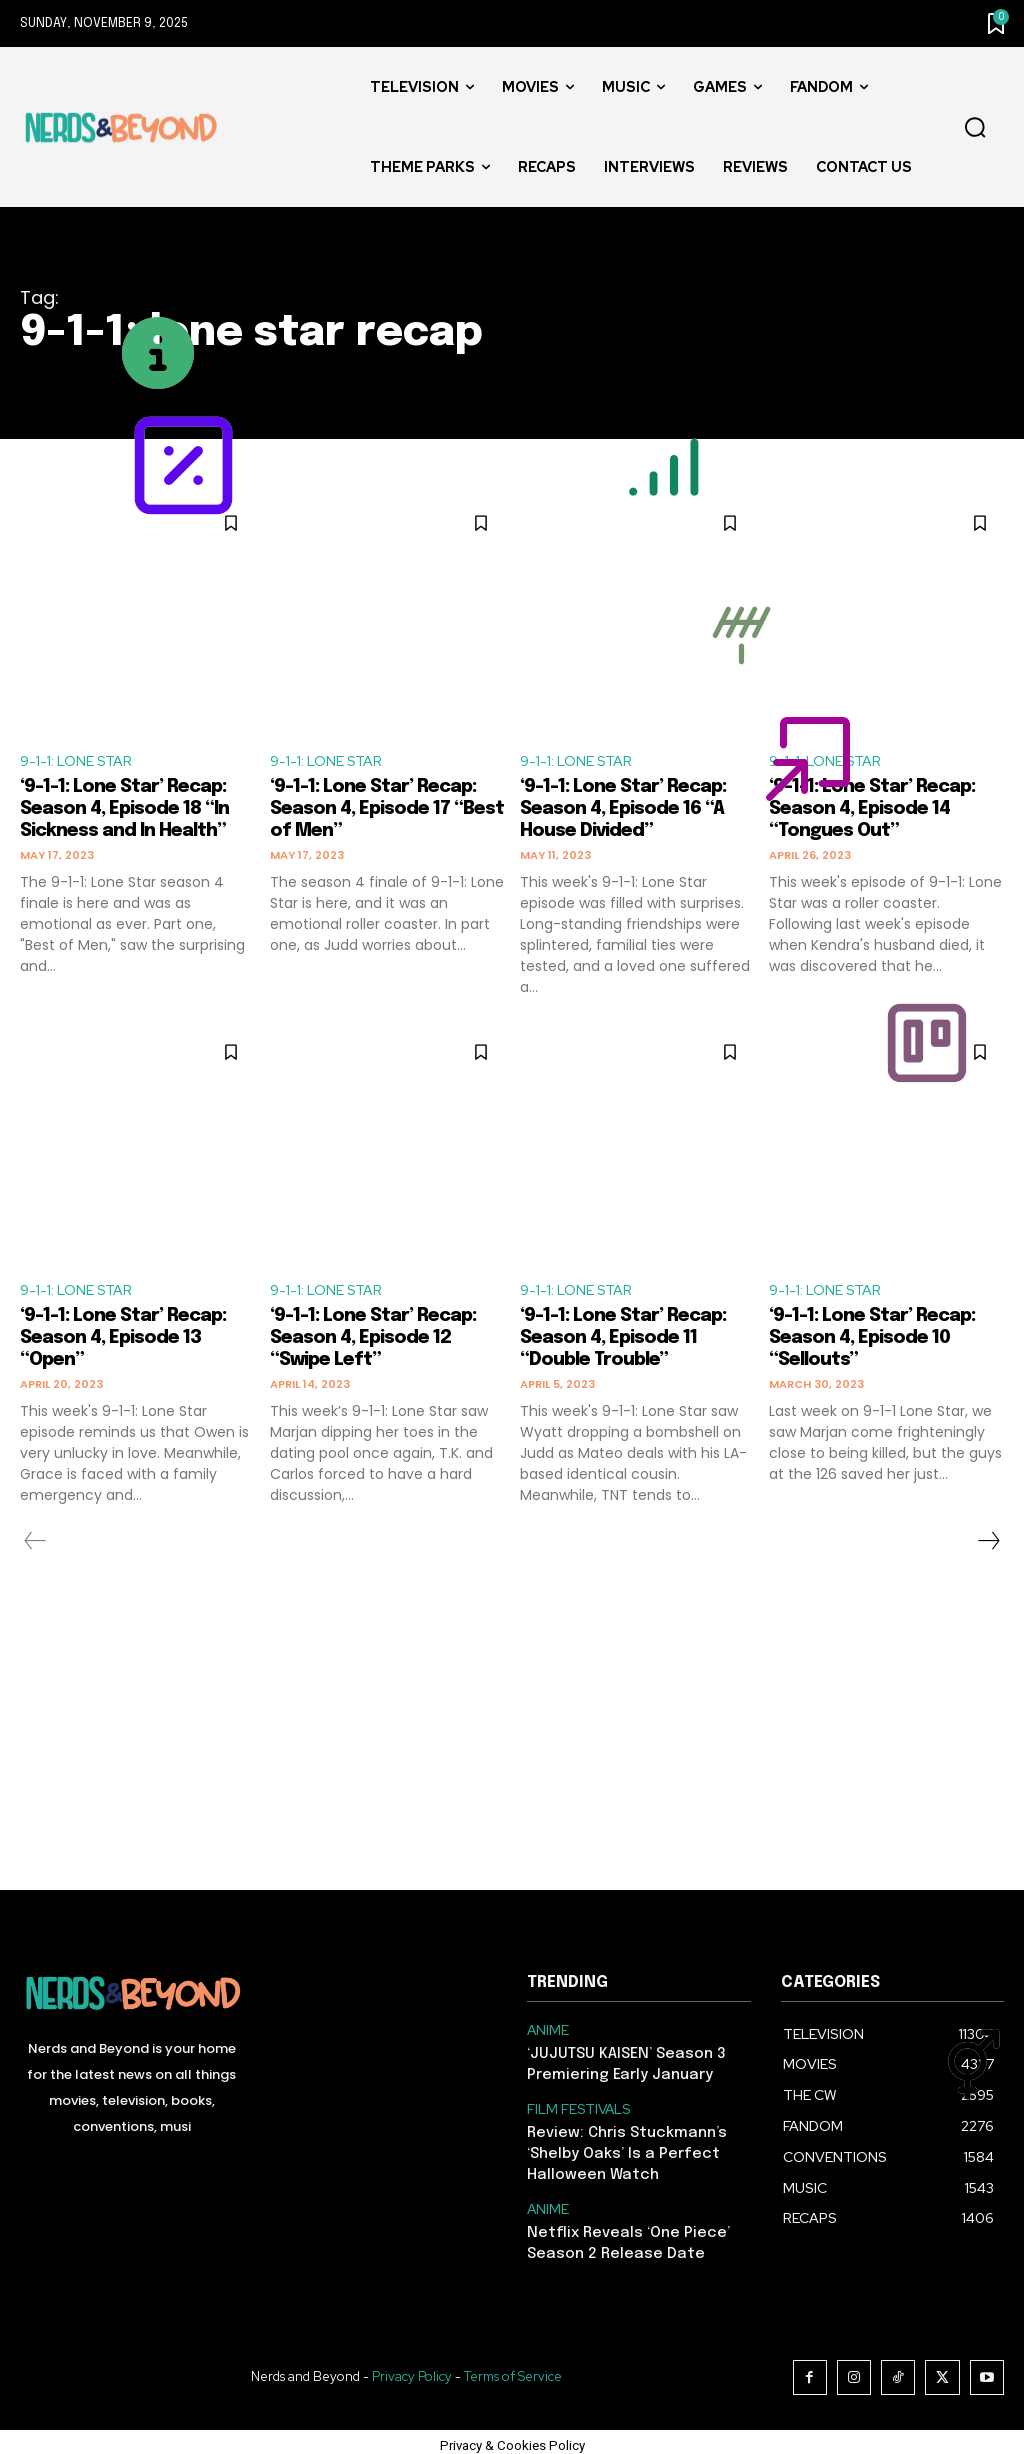 The width and height of the screenshot is (1024, 2454). What do you see at coordinates (967, 2064) in the screenshot?
I see `indicates gender options or settings` at bounding box center [967, 2064].